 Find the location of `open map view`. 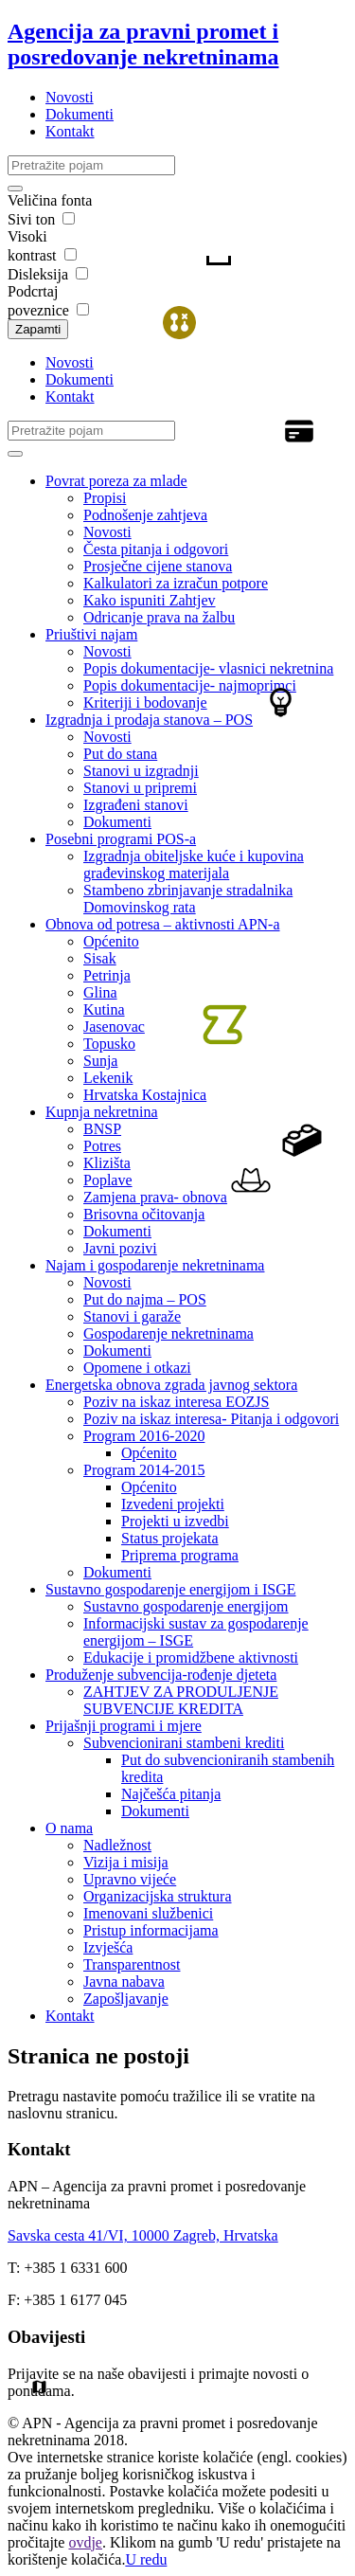

open map view is located at coordinates (39, 2387).